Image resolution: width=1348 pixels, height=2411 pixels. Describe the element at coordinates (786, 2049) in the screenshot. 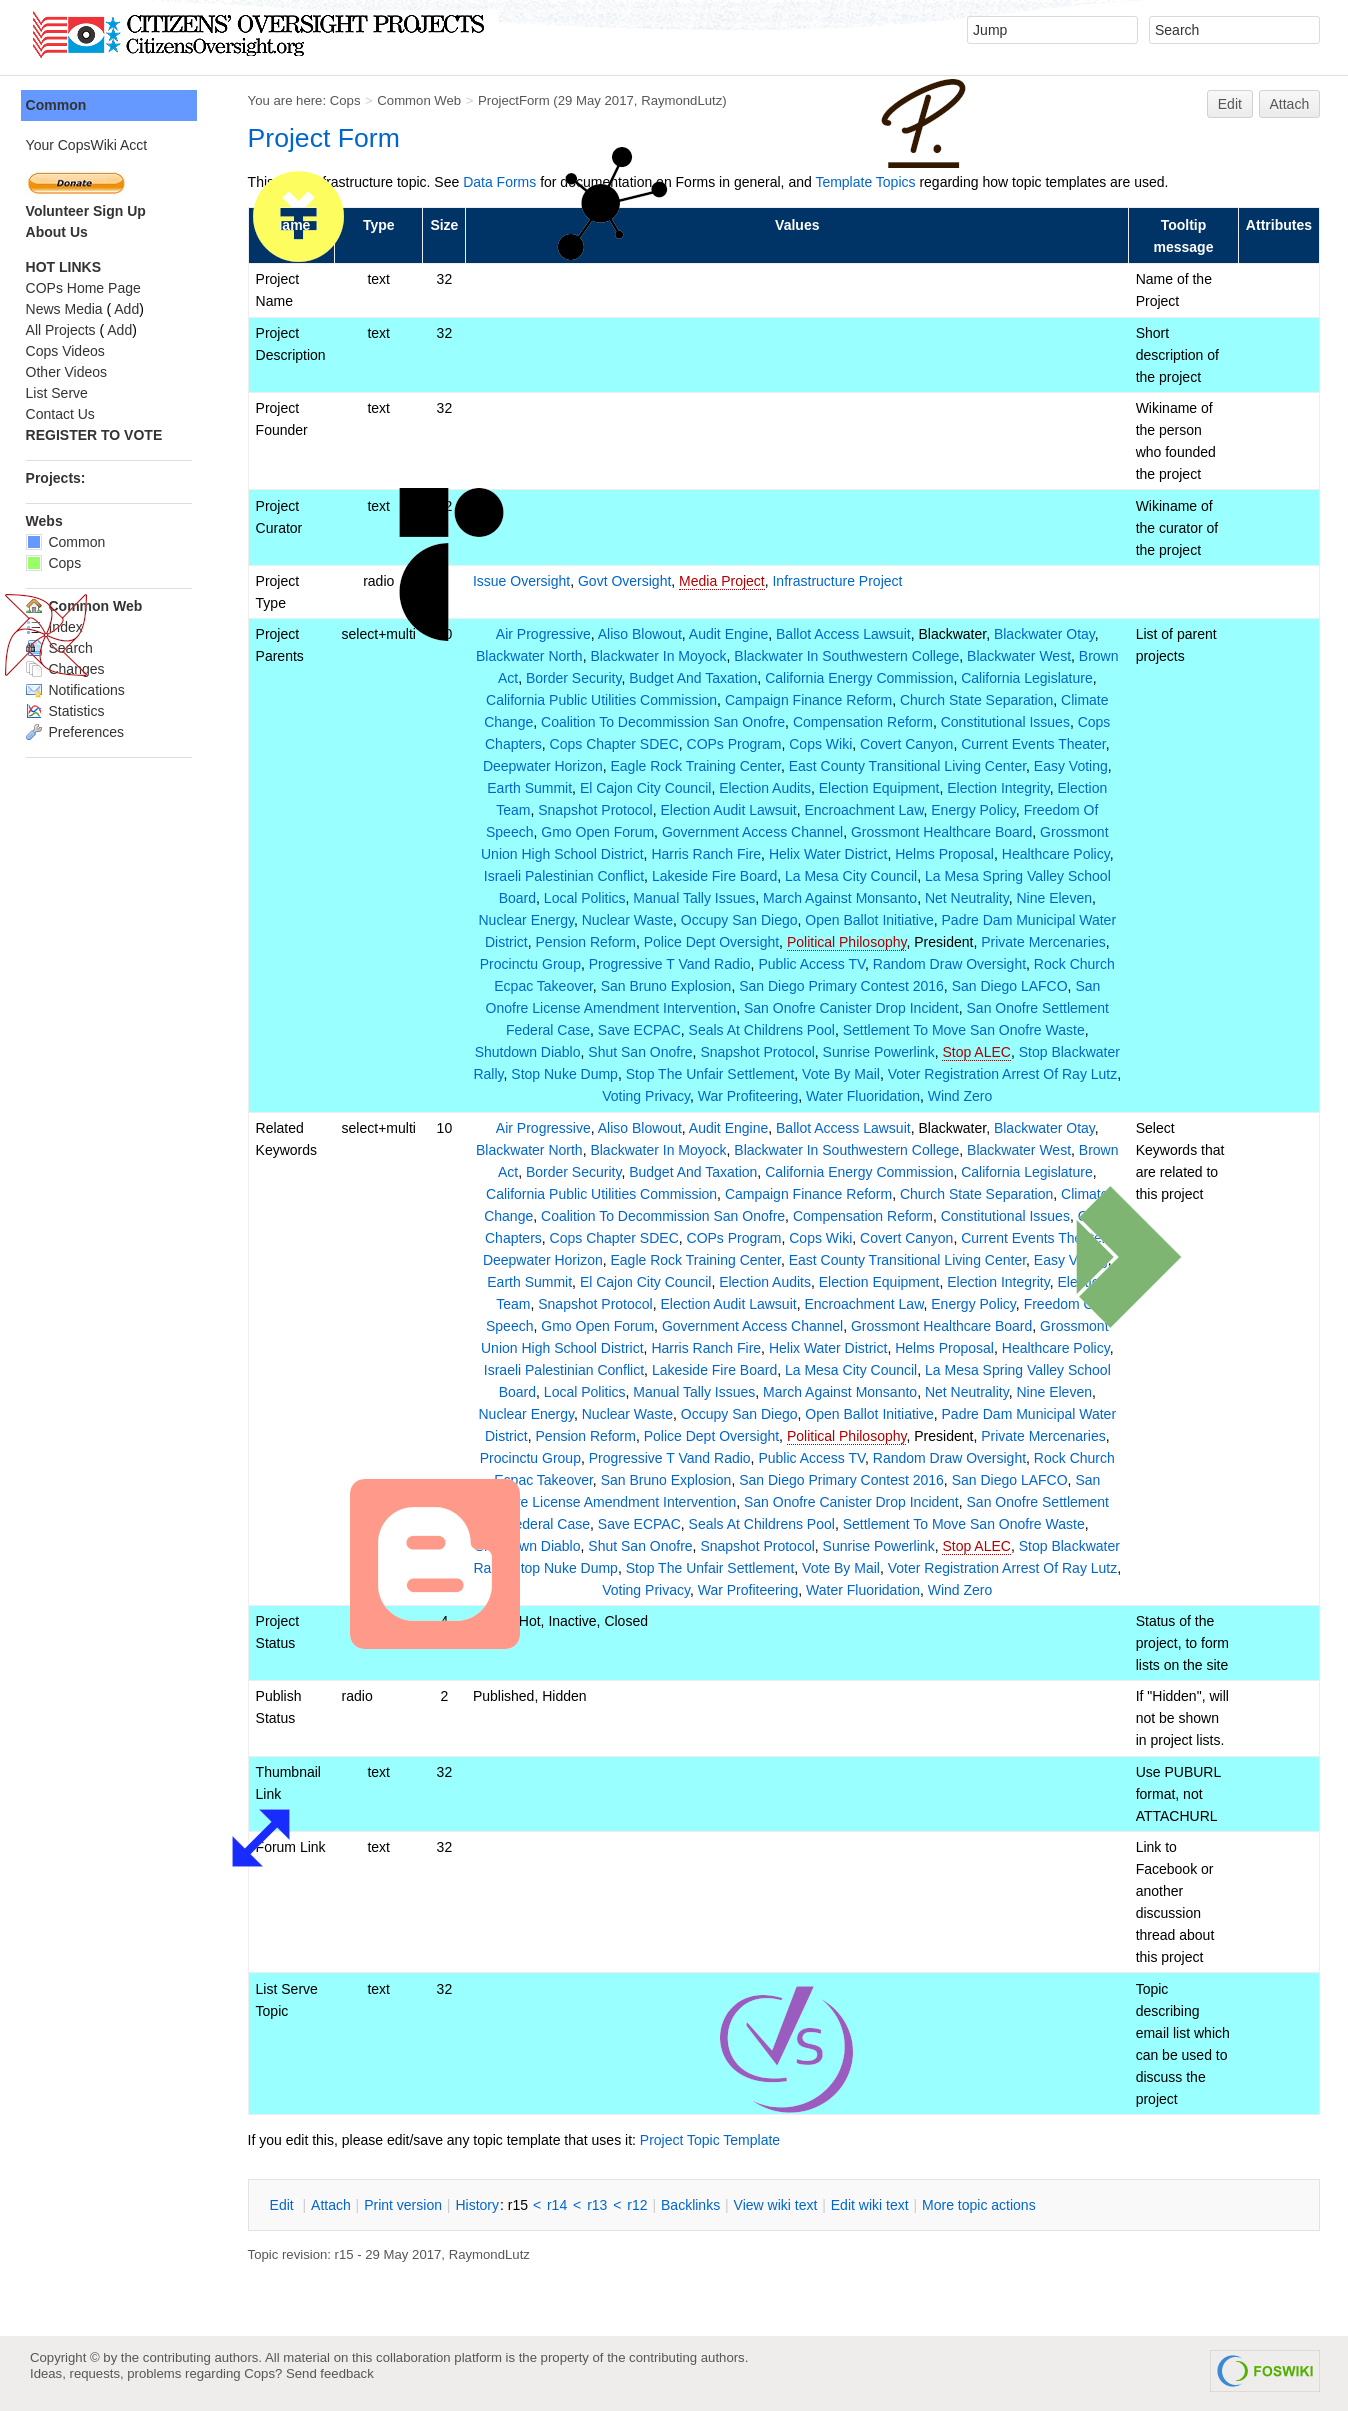

I see `codeceptjs testing framework logo` at that location.